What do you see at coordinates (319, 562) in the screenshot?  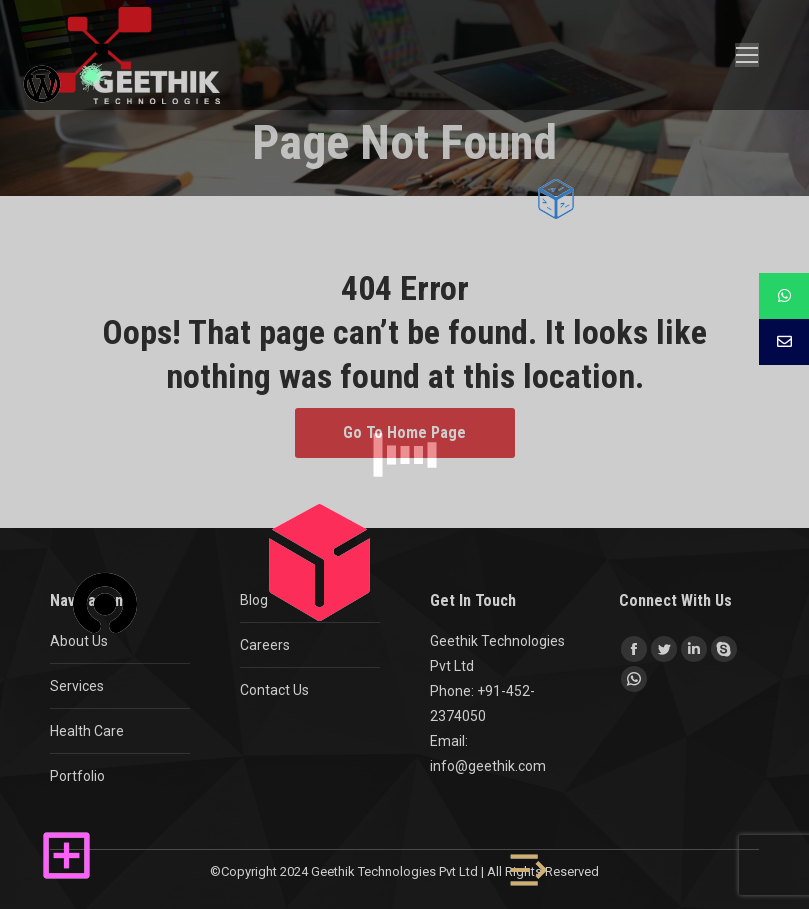 I see `DPD parcel delivery service logo` at bounding box center [319, 562].